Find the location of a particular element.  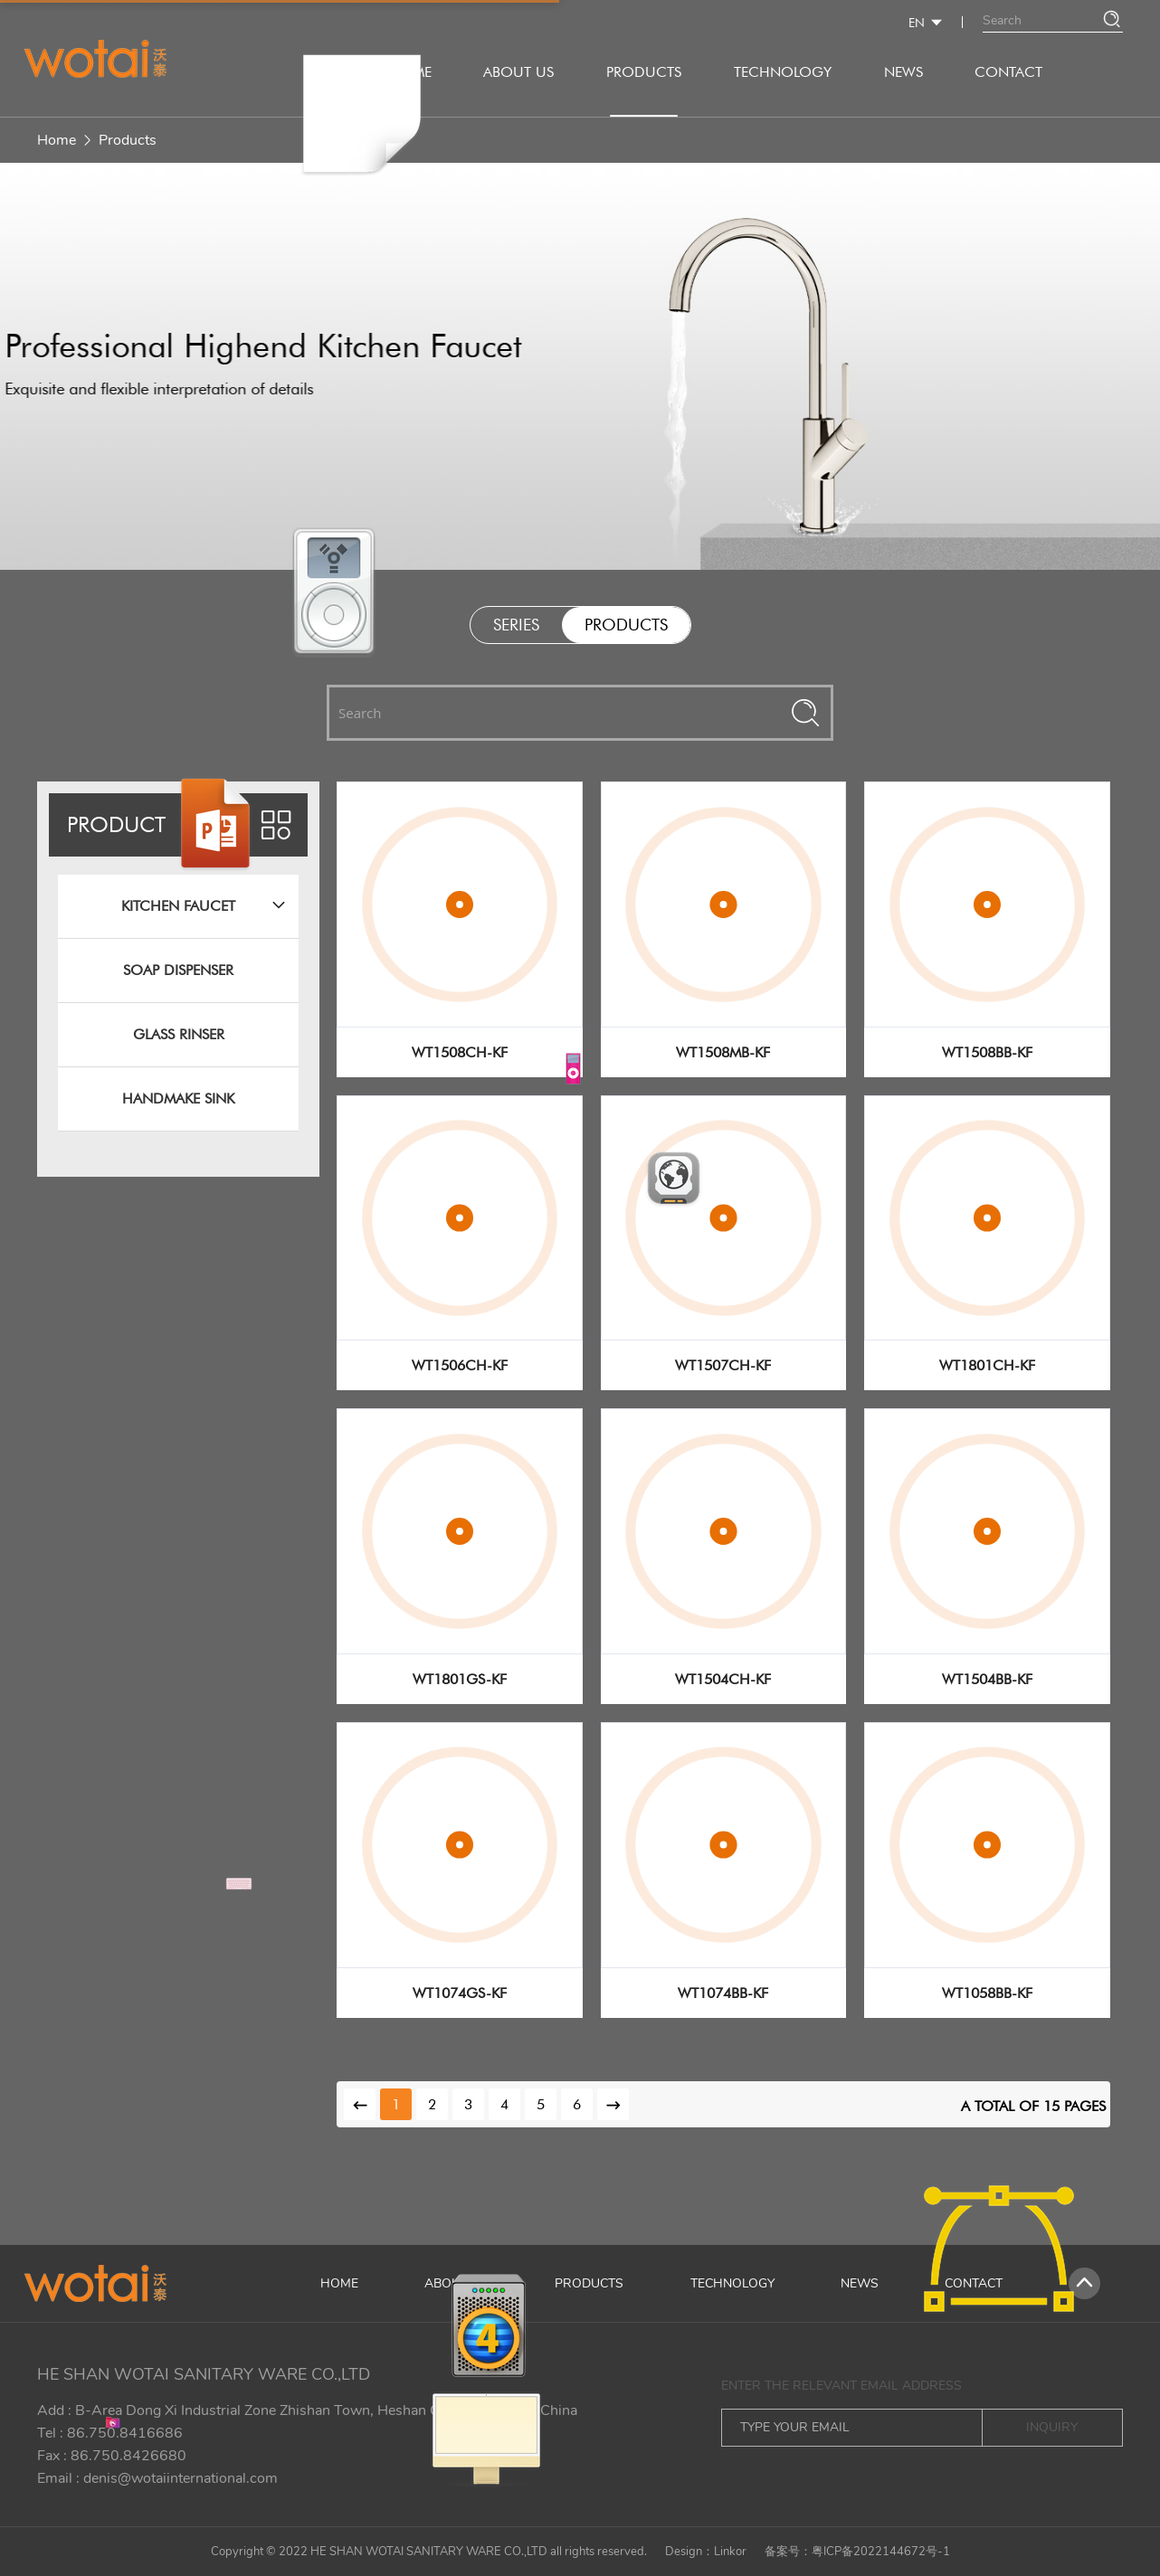

indicates a connected iPod device is located at coordinates (334, 592).